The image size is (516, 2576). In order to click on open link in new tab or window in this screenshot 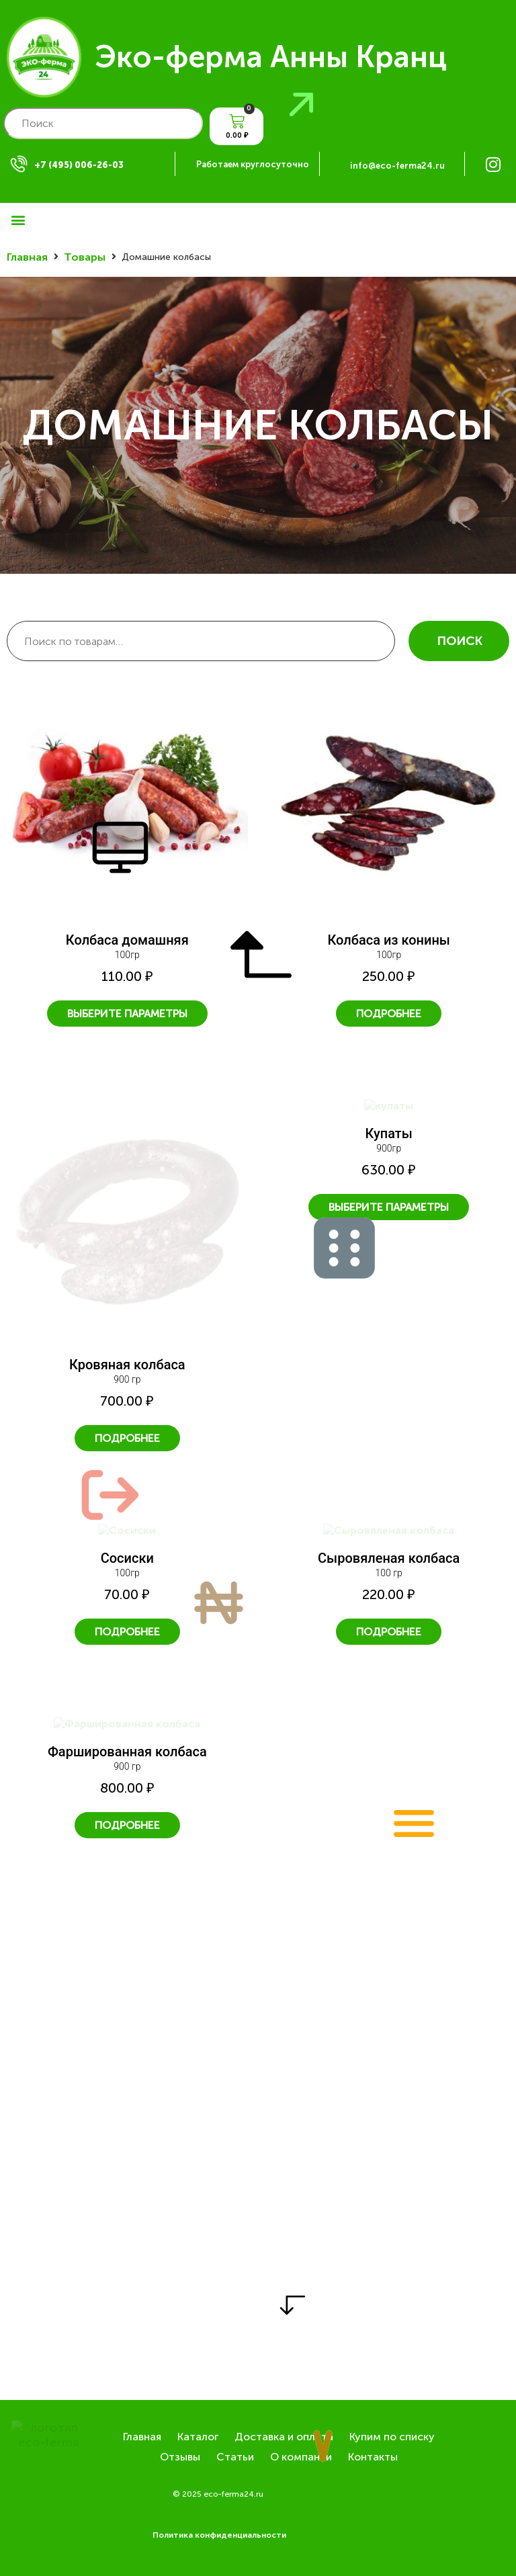, I will do `click(301, 104)`.